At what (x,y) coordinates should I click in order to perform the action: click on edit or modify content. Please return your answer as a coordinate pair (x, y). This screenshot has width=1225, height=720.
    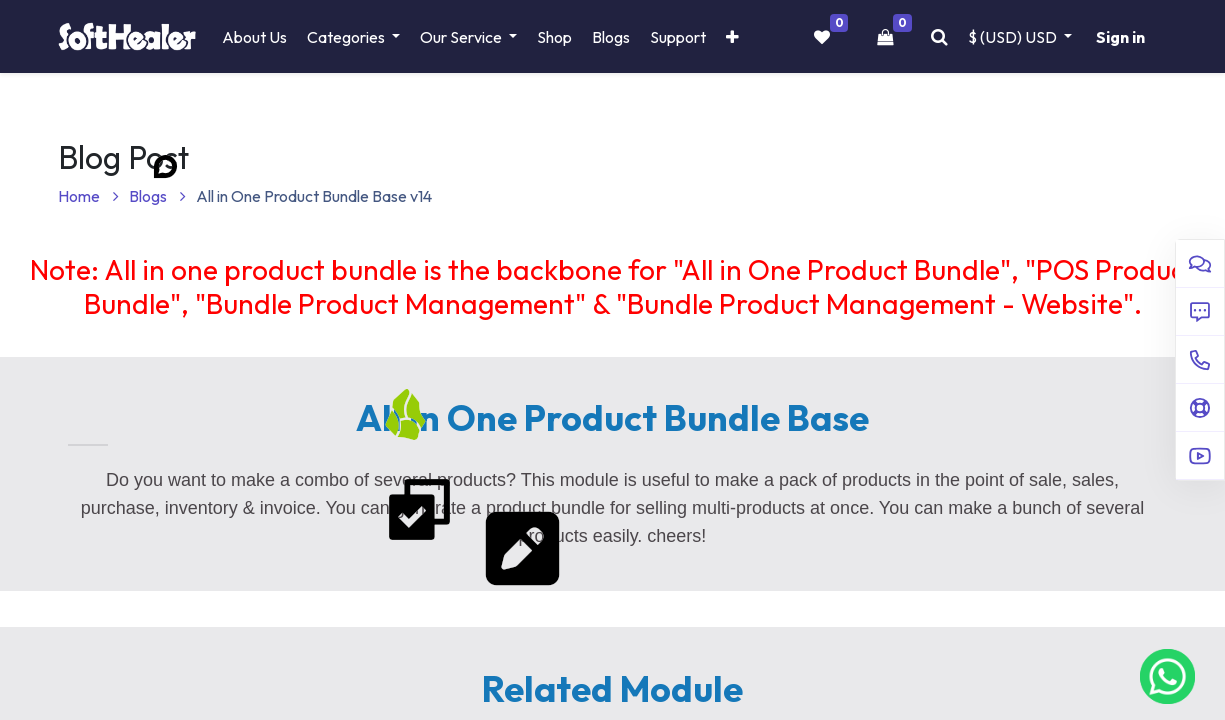
    Looking at the image, I should click on (522, 548).